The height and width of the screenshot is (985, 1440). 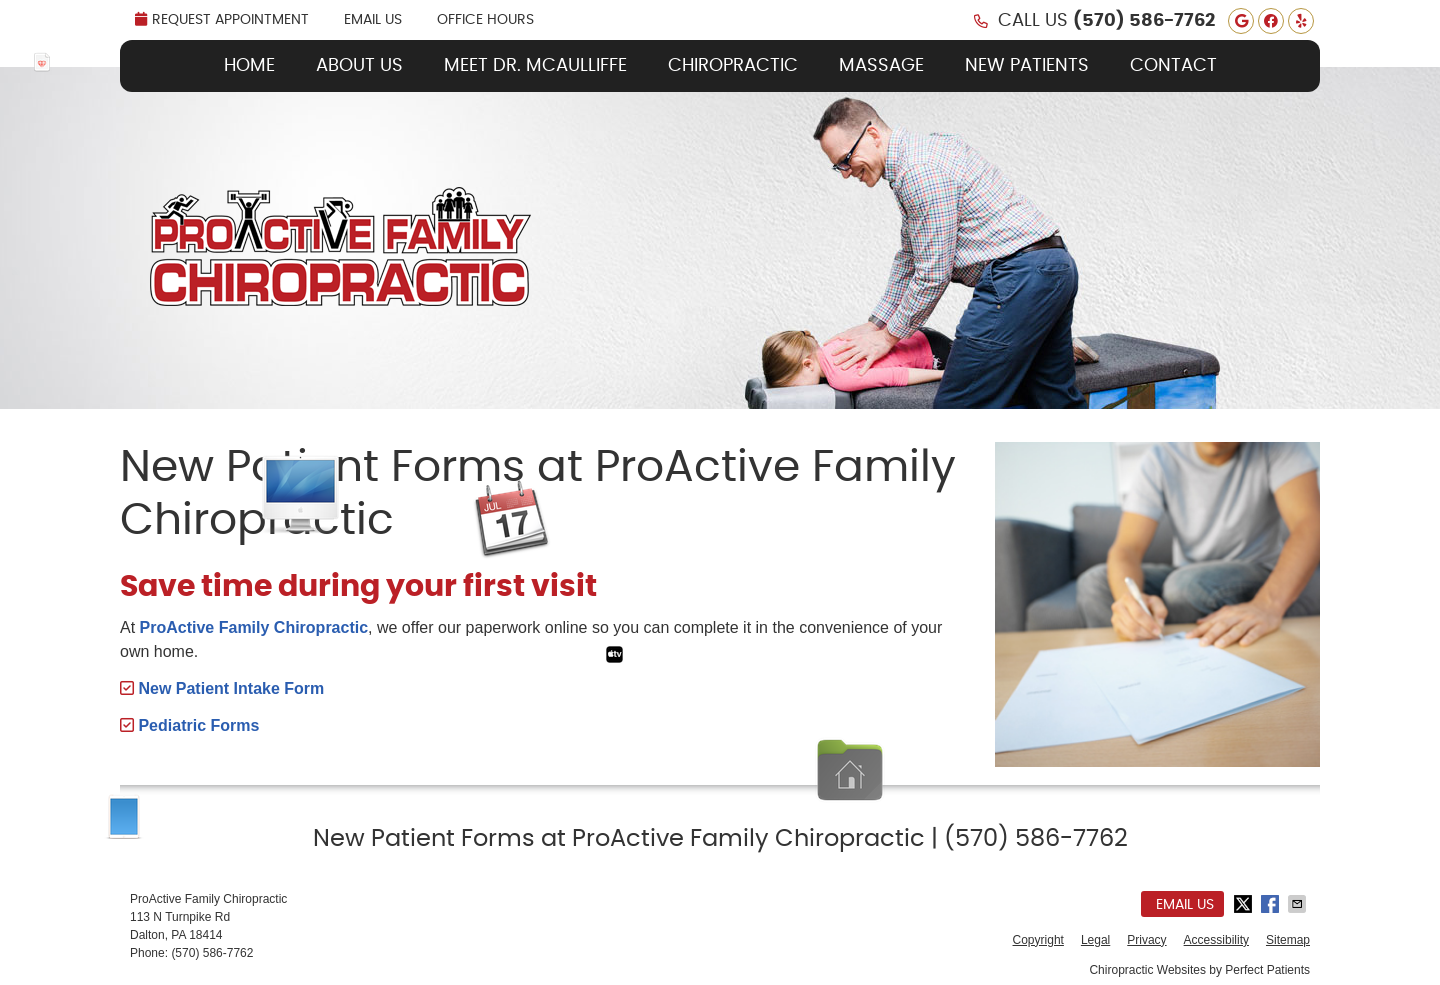 What do you see at coordinates (42, 62) in the screenshot?
I see `ruby programming language source file` at bounding box center [42, 62].